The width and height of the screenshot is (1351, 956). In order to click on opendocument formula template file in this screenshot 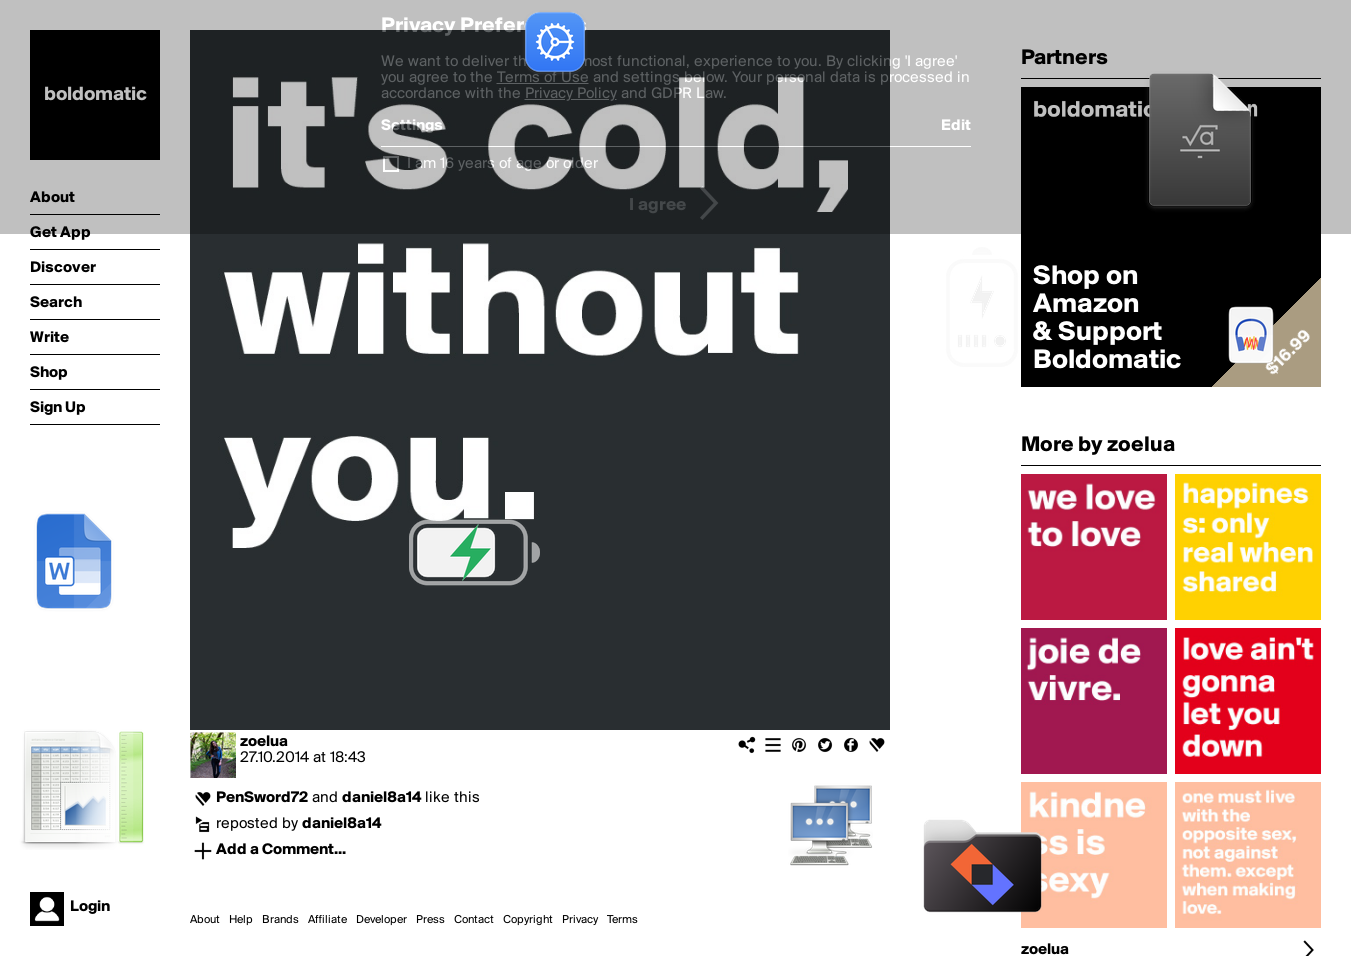, I will do `click(1200, 142)`.